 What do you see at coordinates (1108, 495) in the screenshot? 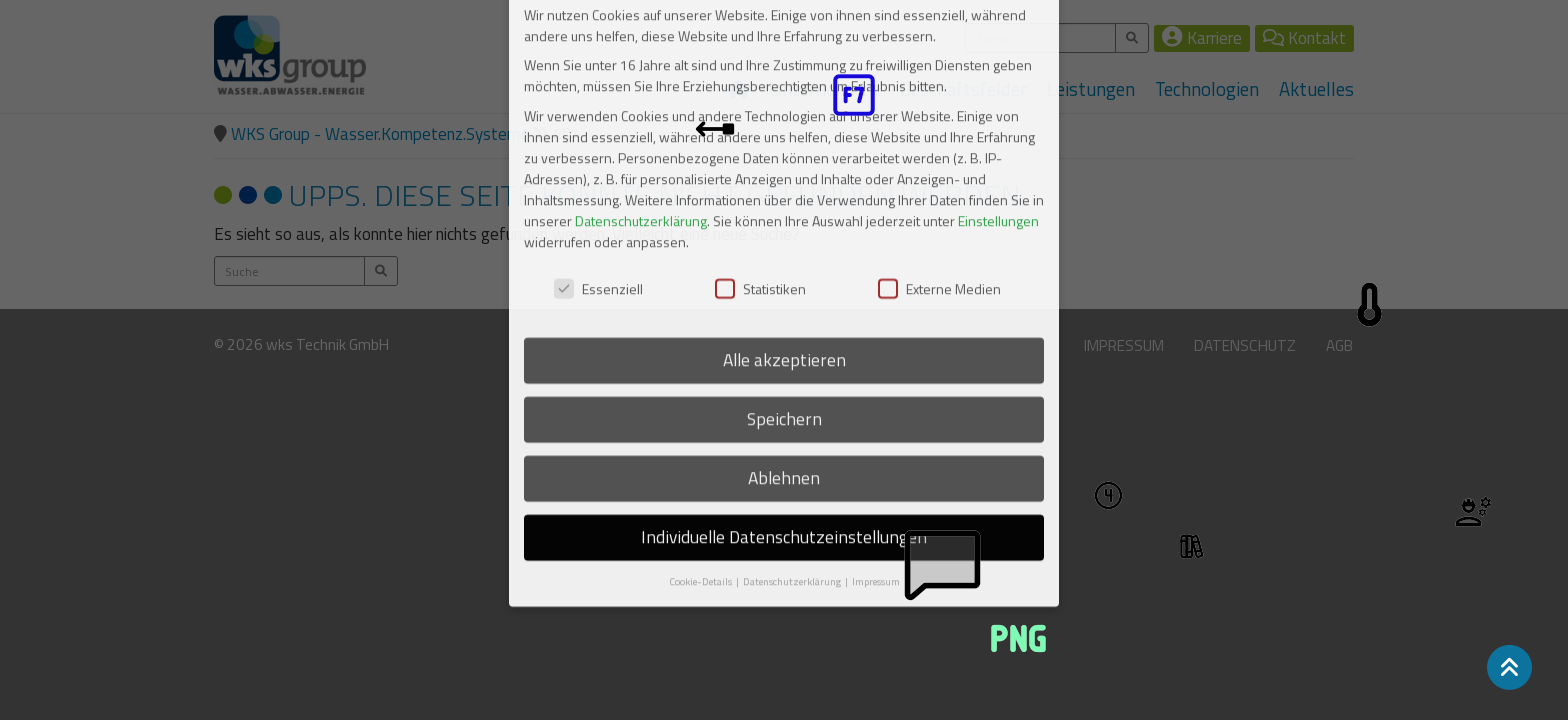
I see `step 4 in a multi-step process` at bounding box center [1108, 495].